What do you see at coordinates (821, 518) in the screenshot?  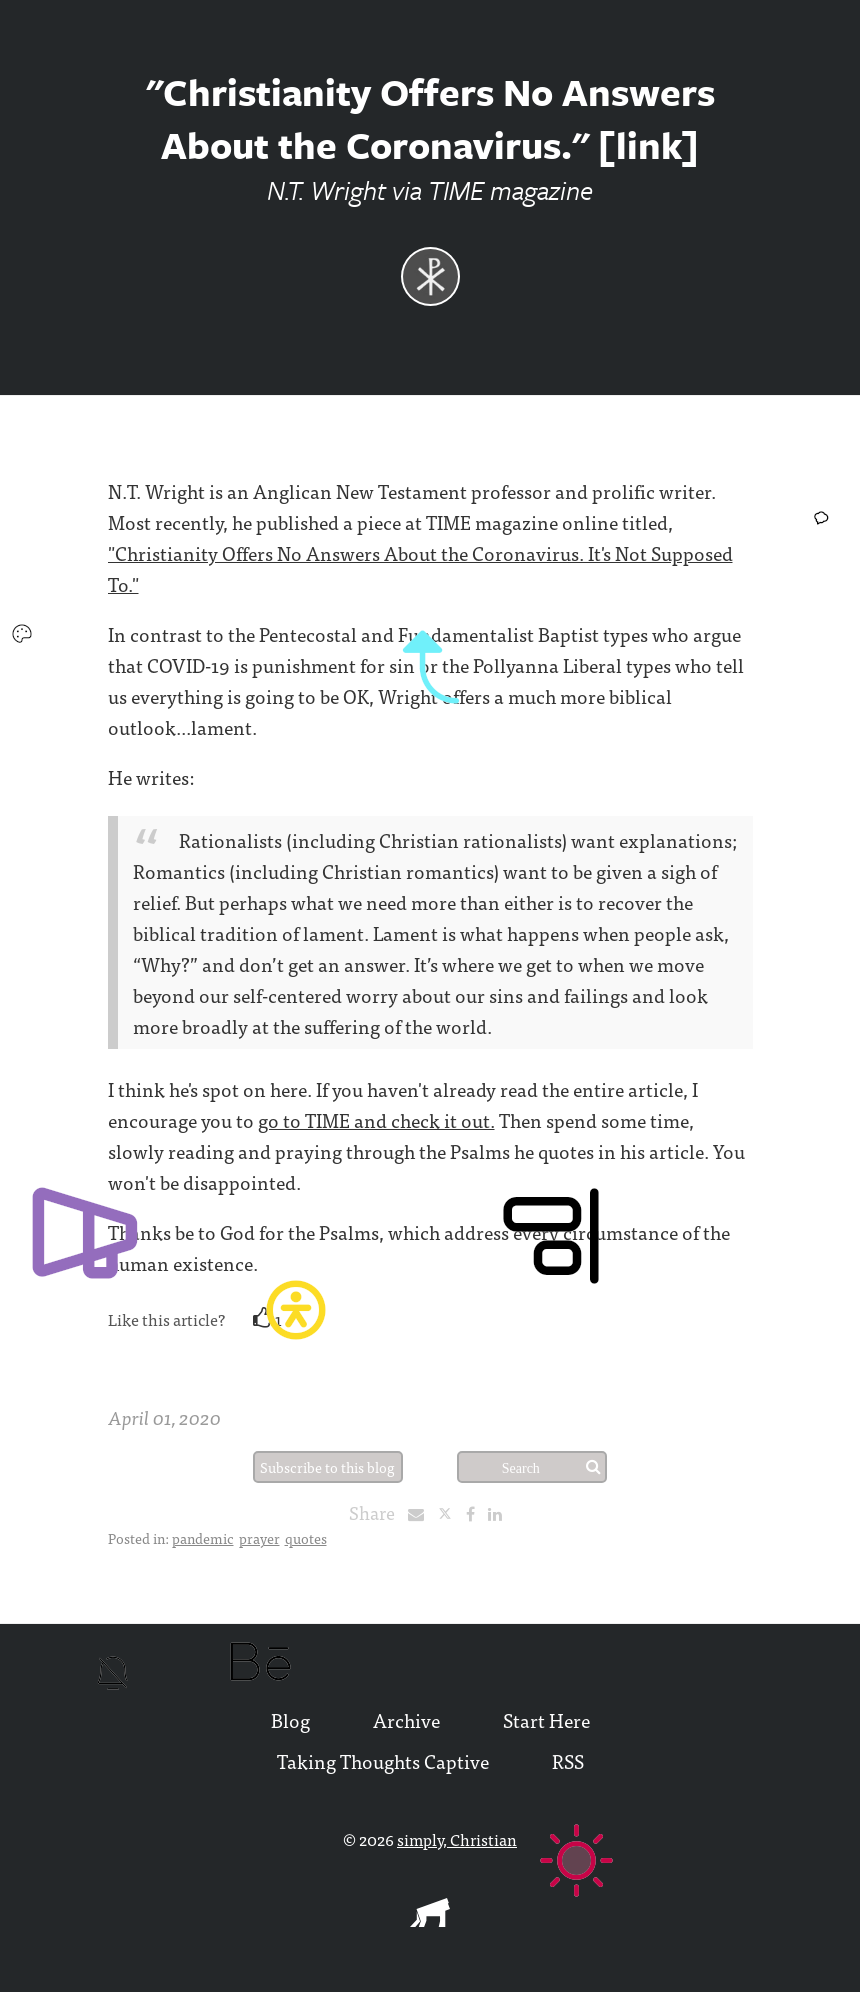 I see `open chat or messaging` at bounding box center [821, 518].